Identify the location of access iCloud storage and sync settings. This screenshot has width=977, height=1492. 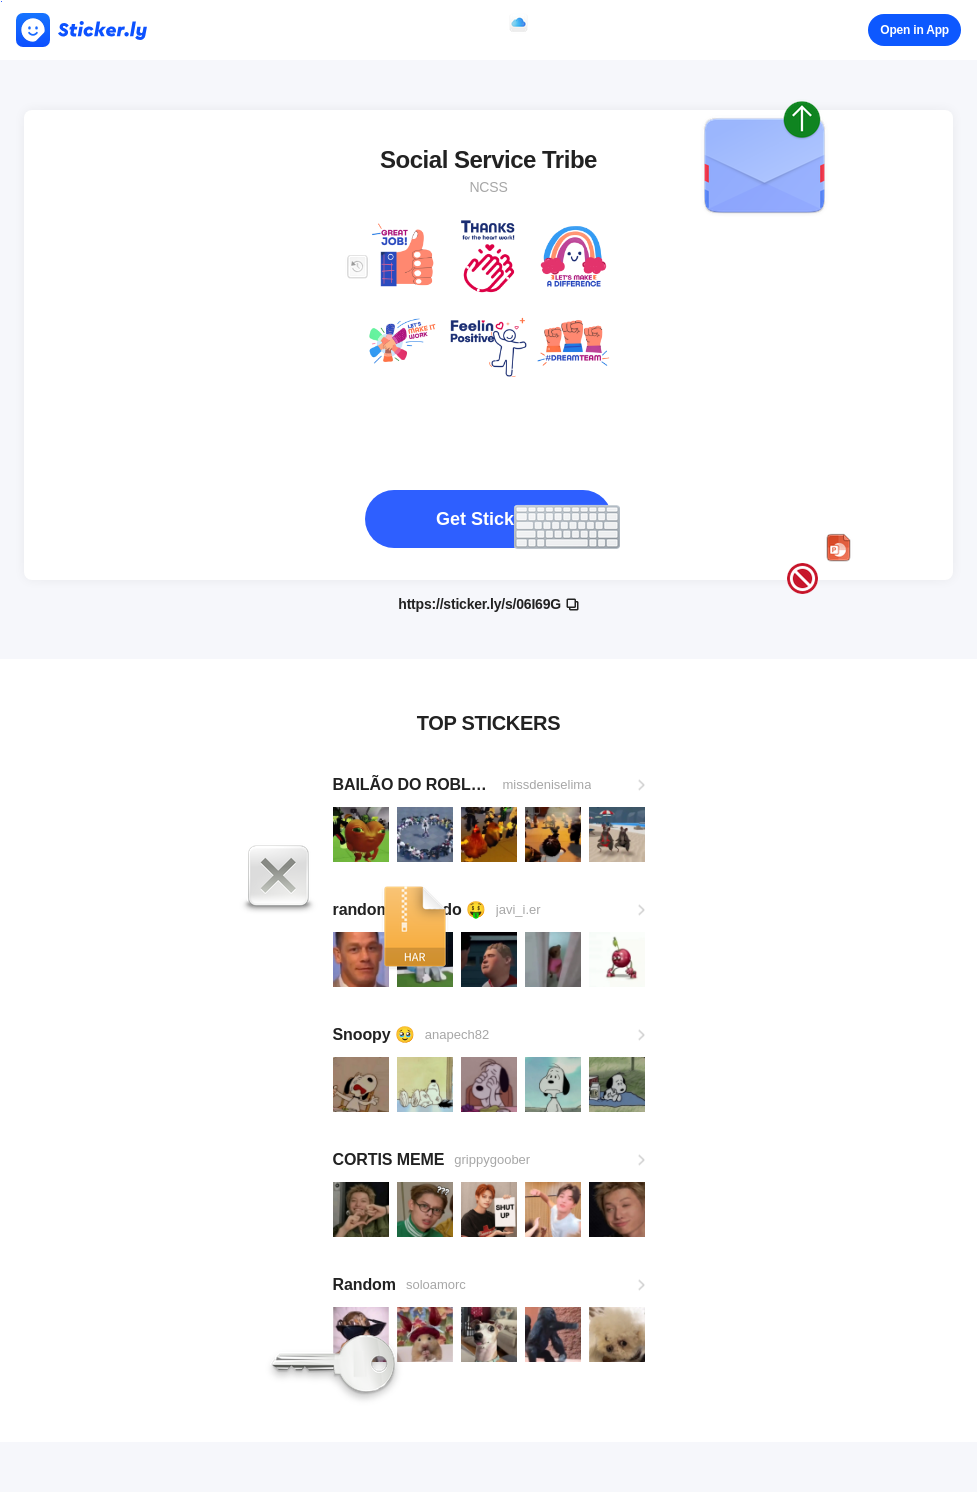
(518, 22).